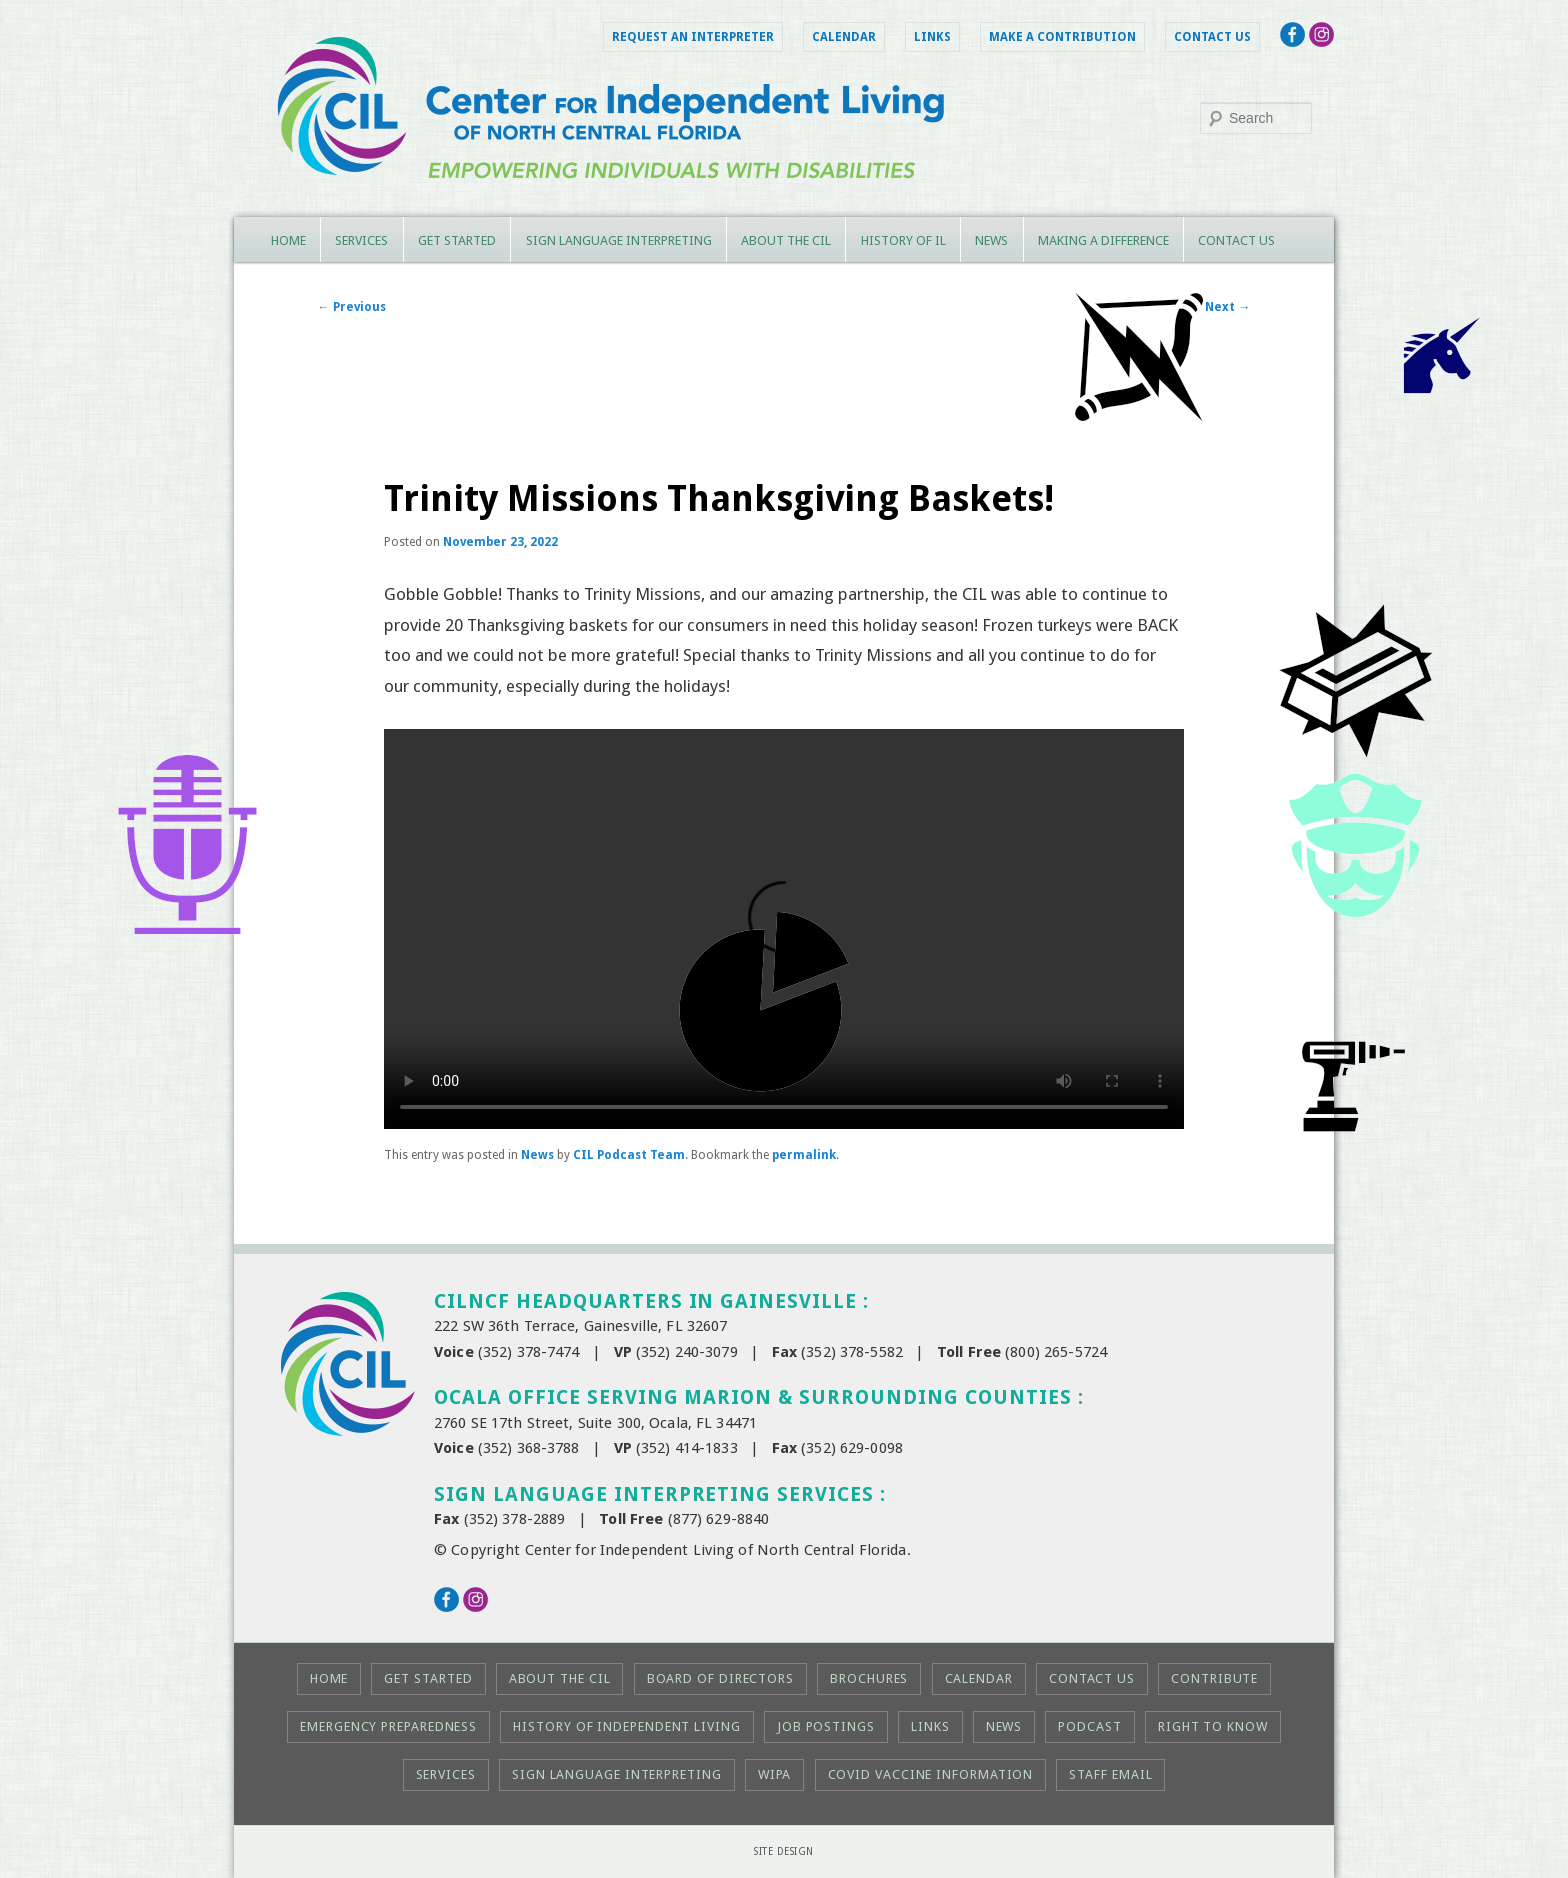 This screenshot has height=1878, width=1568. Describe the element at coordinates (1353, 1086) in the screenshot. I see `power tools or hardware category` at that location.